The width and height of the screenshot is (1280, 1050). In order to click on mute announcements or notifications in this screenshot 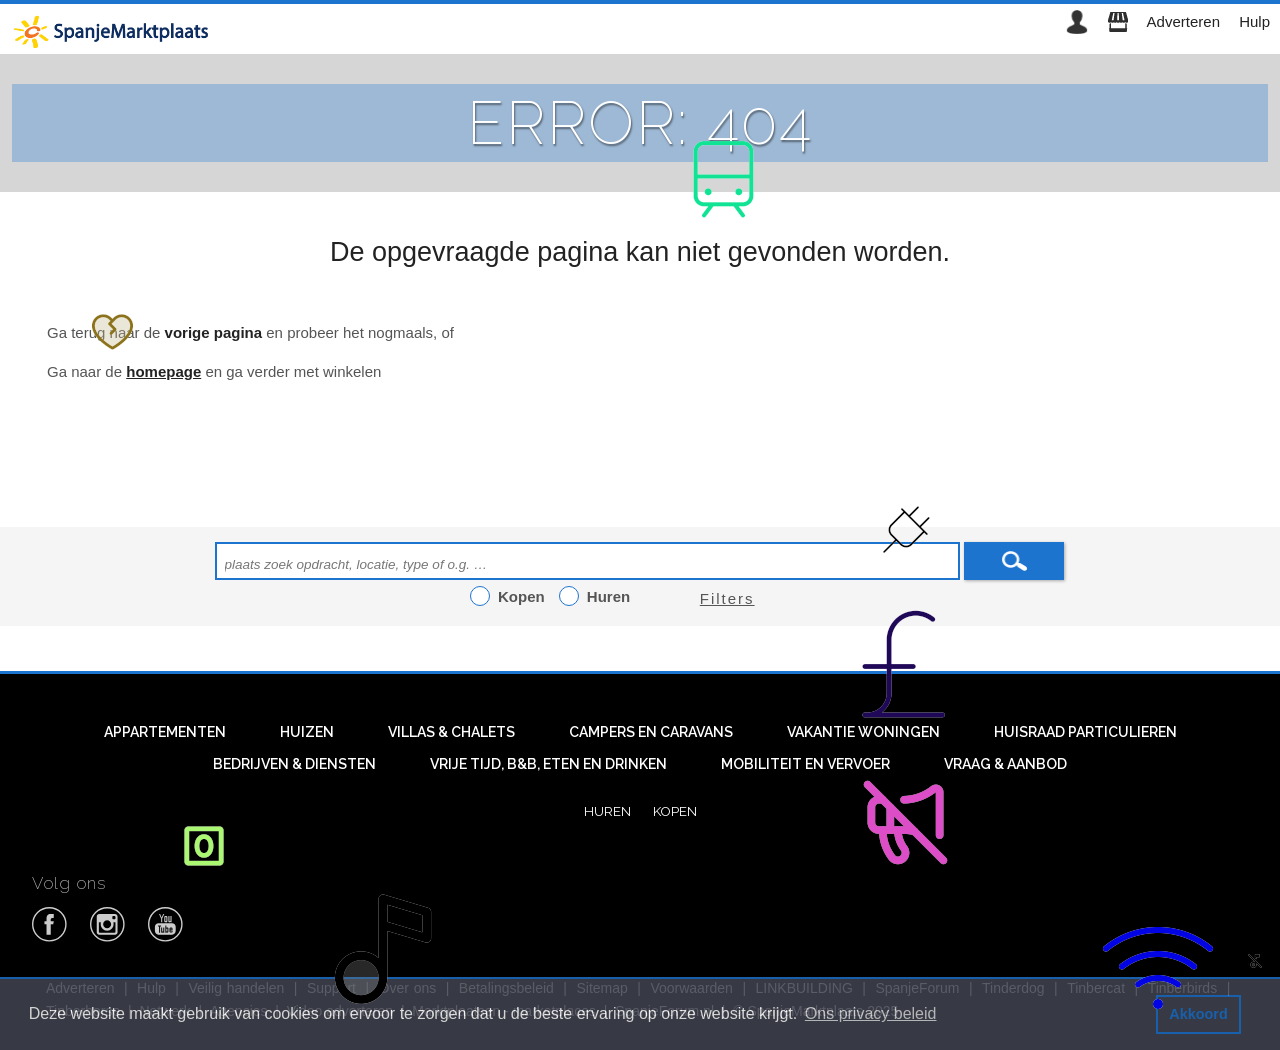, I will do `click(905, 822)`.